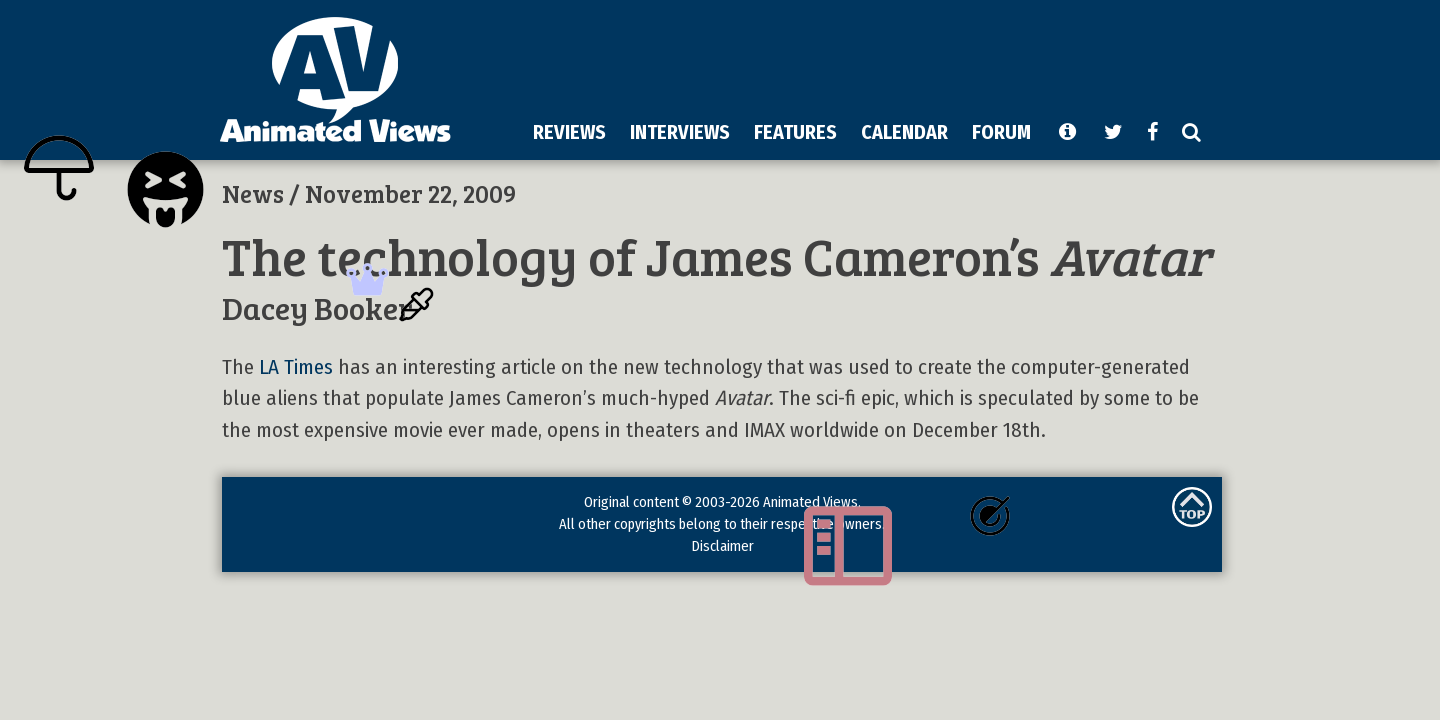 This screenshot has width=1440, height=720. I want to click on sample a color from the canvas, so click(416, 304).